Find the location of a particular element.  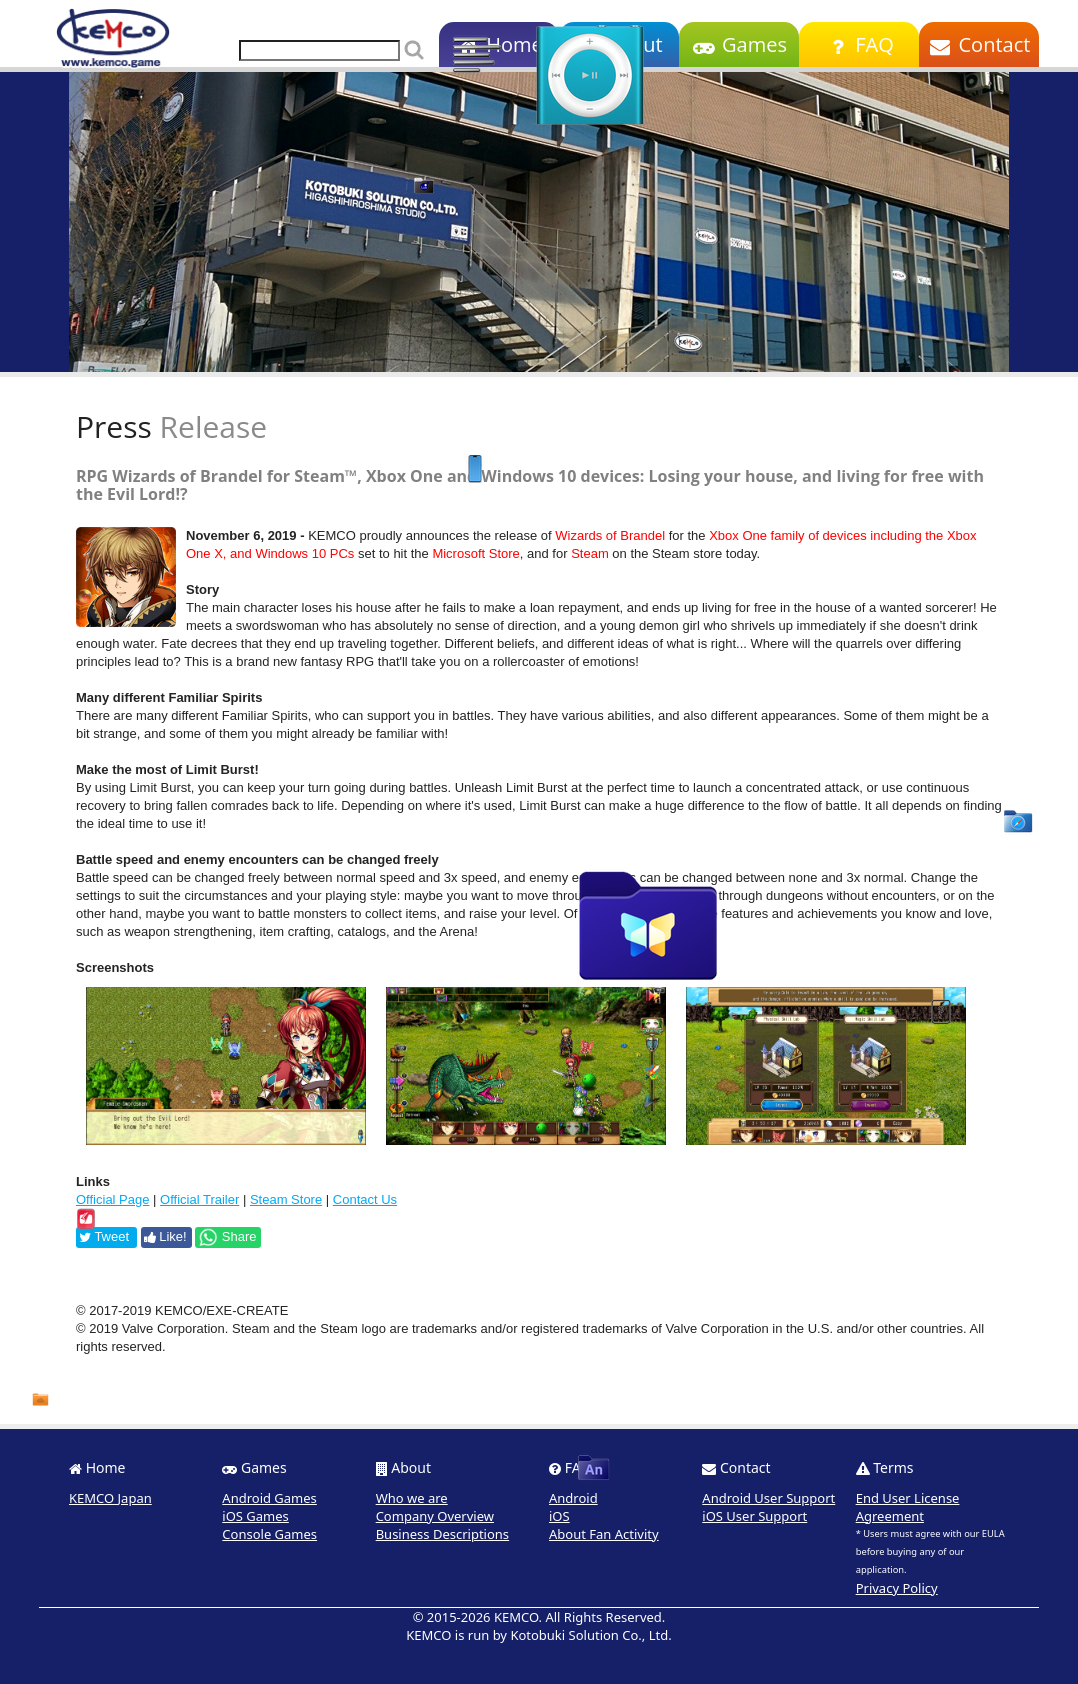

align text to the left margin is located at coordinates (477, 55).